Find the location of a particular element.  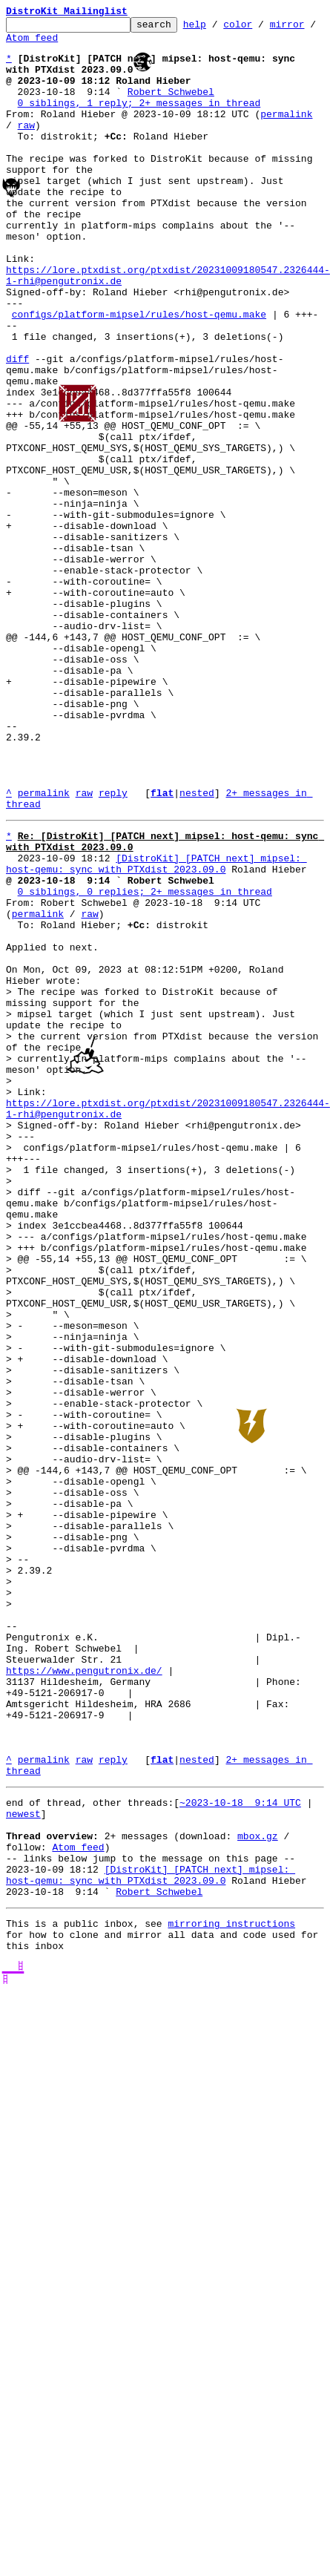

select imp or demon character is located at coordinates (11, 188).